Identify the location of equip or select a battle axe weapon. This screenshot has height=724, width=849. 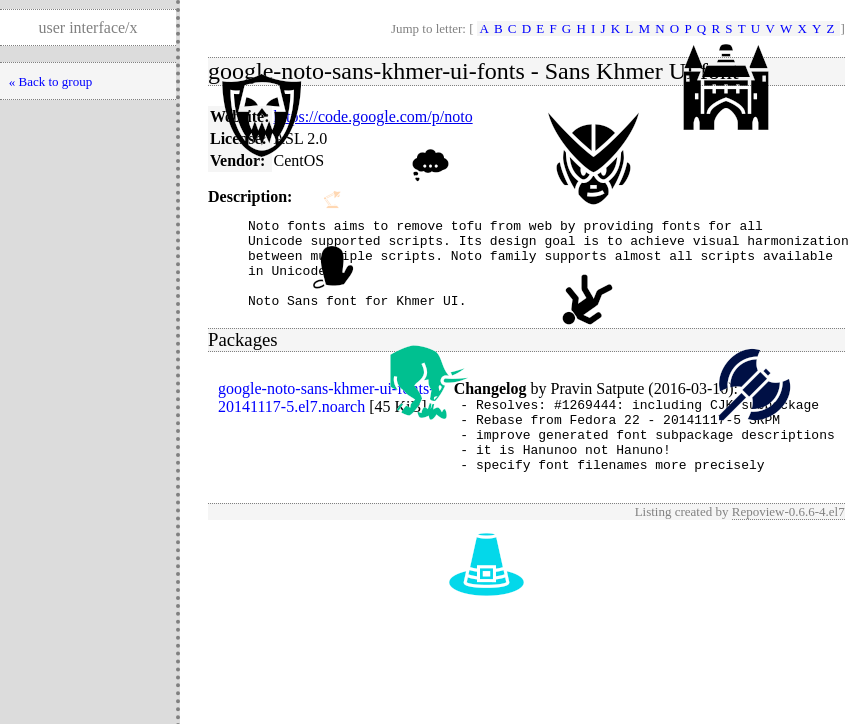
(754, 384).